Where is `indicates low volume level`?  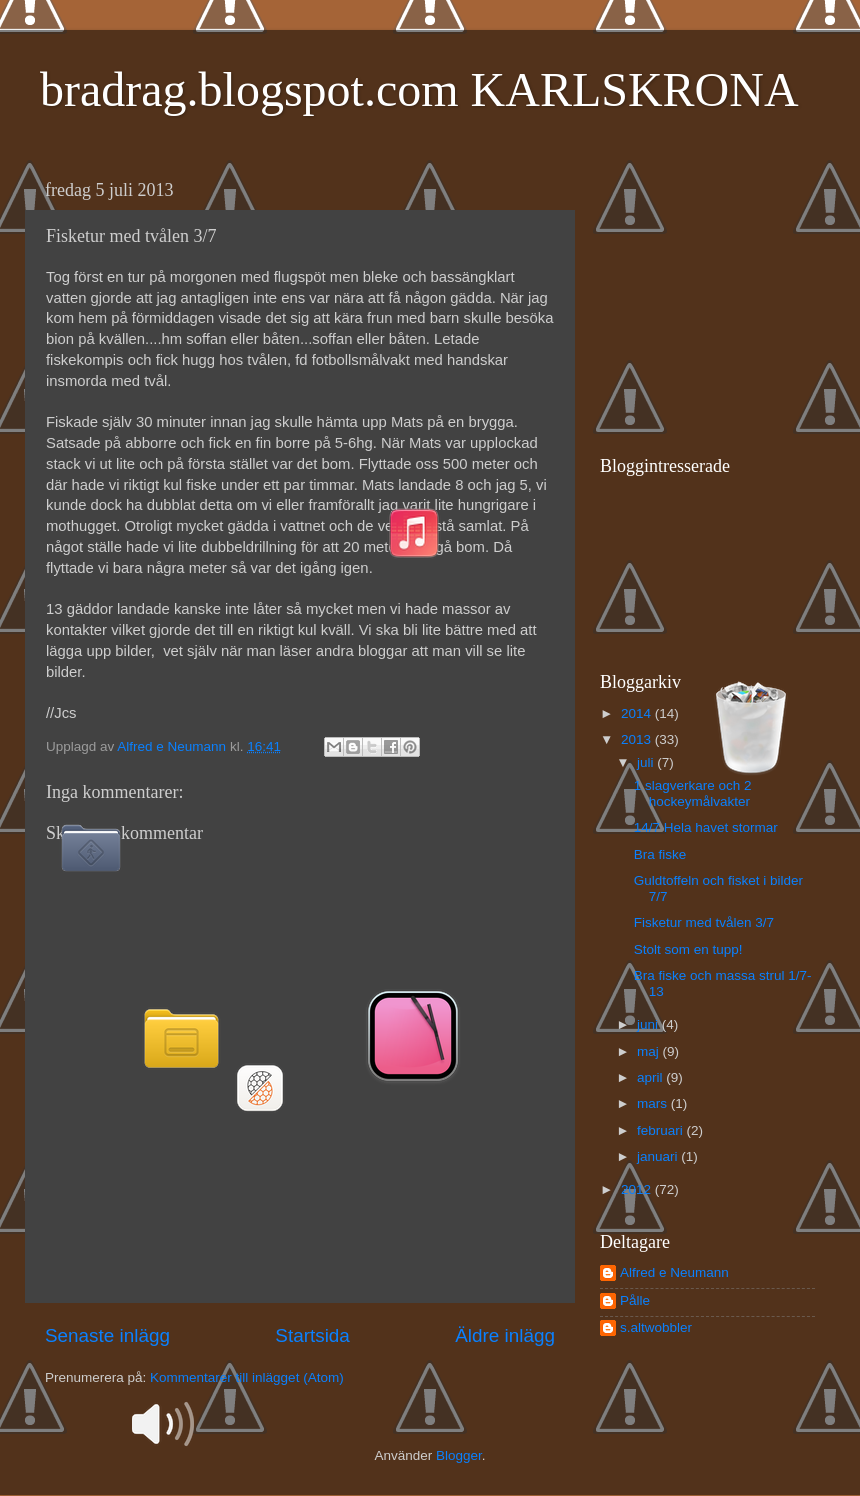 indicates low volume level is located at coordinates (163, 1424).